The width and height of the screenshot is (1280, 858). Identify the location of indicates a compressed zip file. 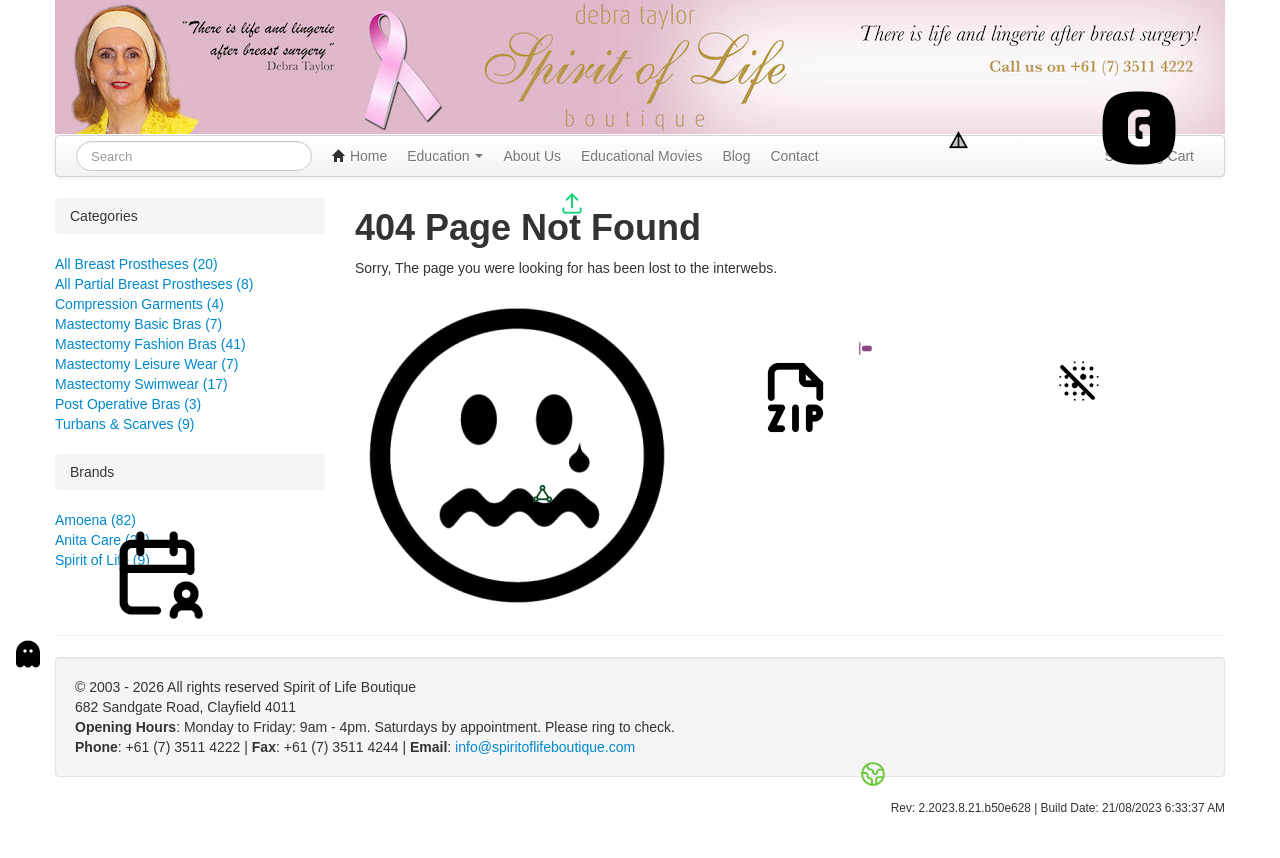
(795, 397).